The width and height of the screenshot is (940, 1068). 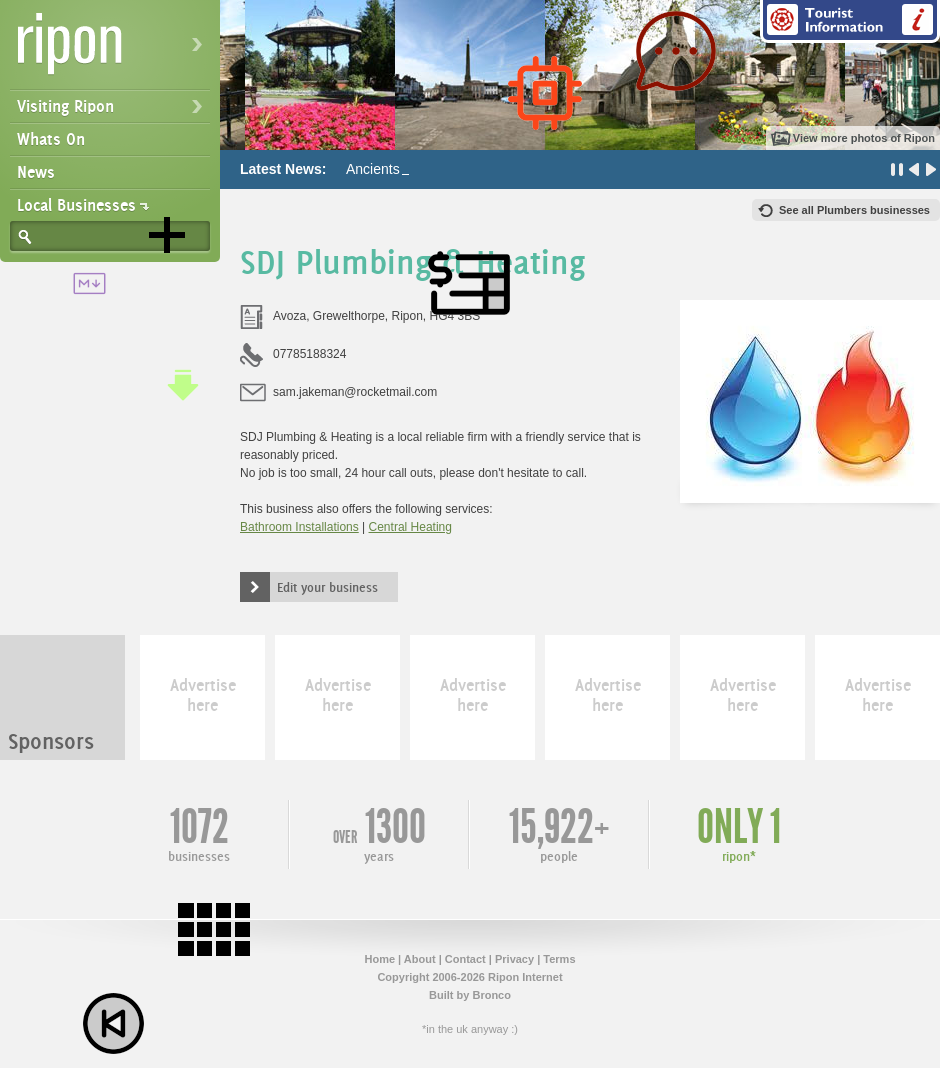 I want to click on switch to comfortable grid view, so click(x=212, y=929).